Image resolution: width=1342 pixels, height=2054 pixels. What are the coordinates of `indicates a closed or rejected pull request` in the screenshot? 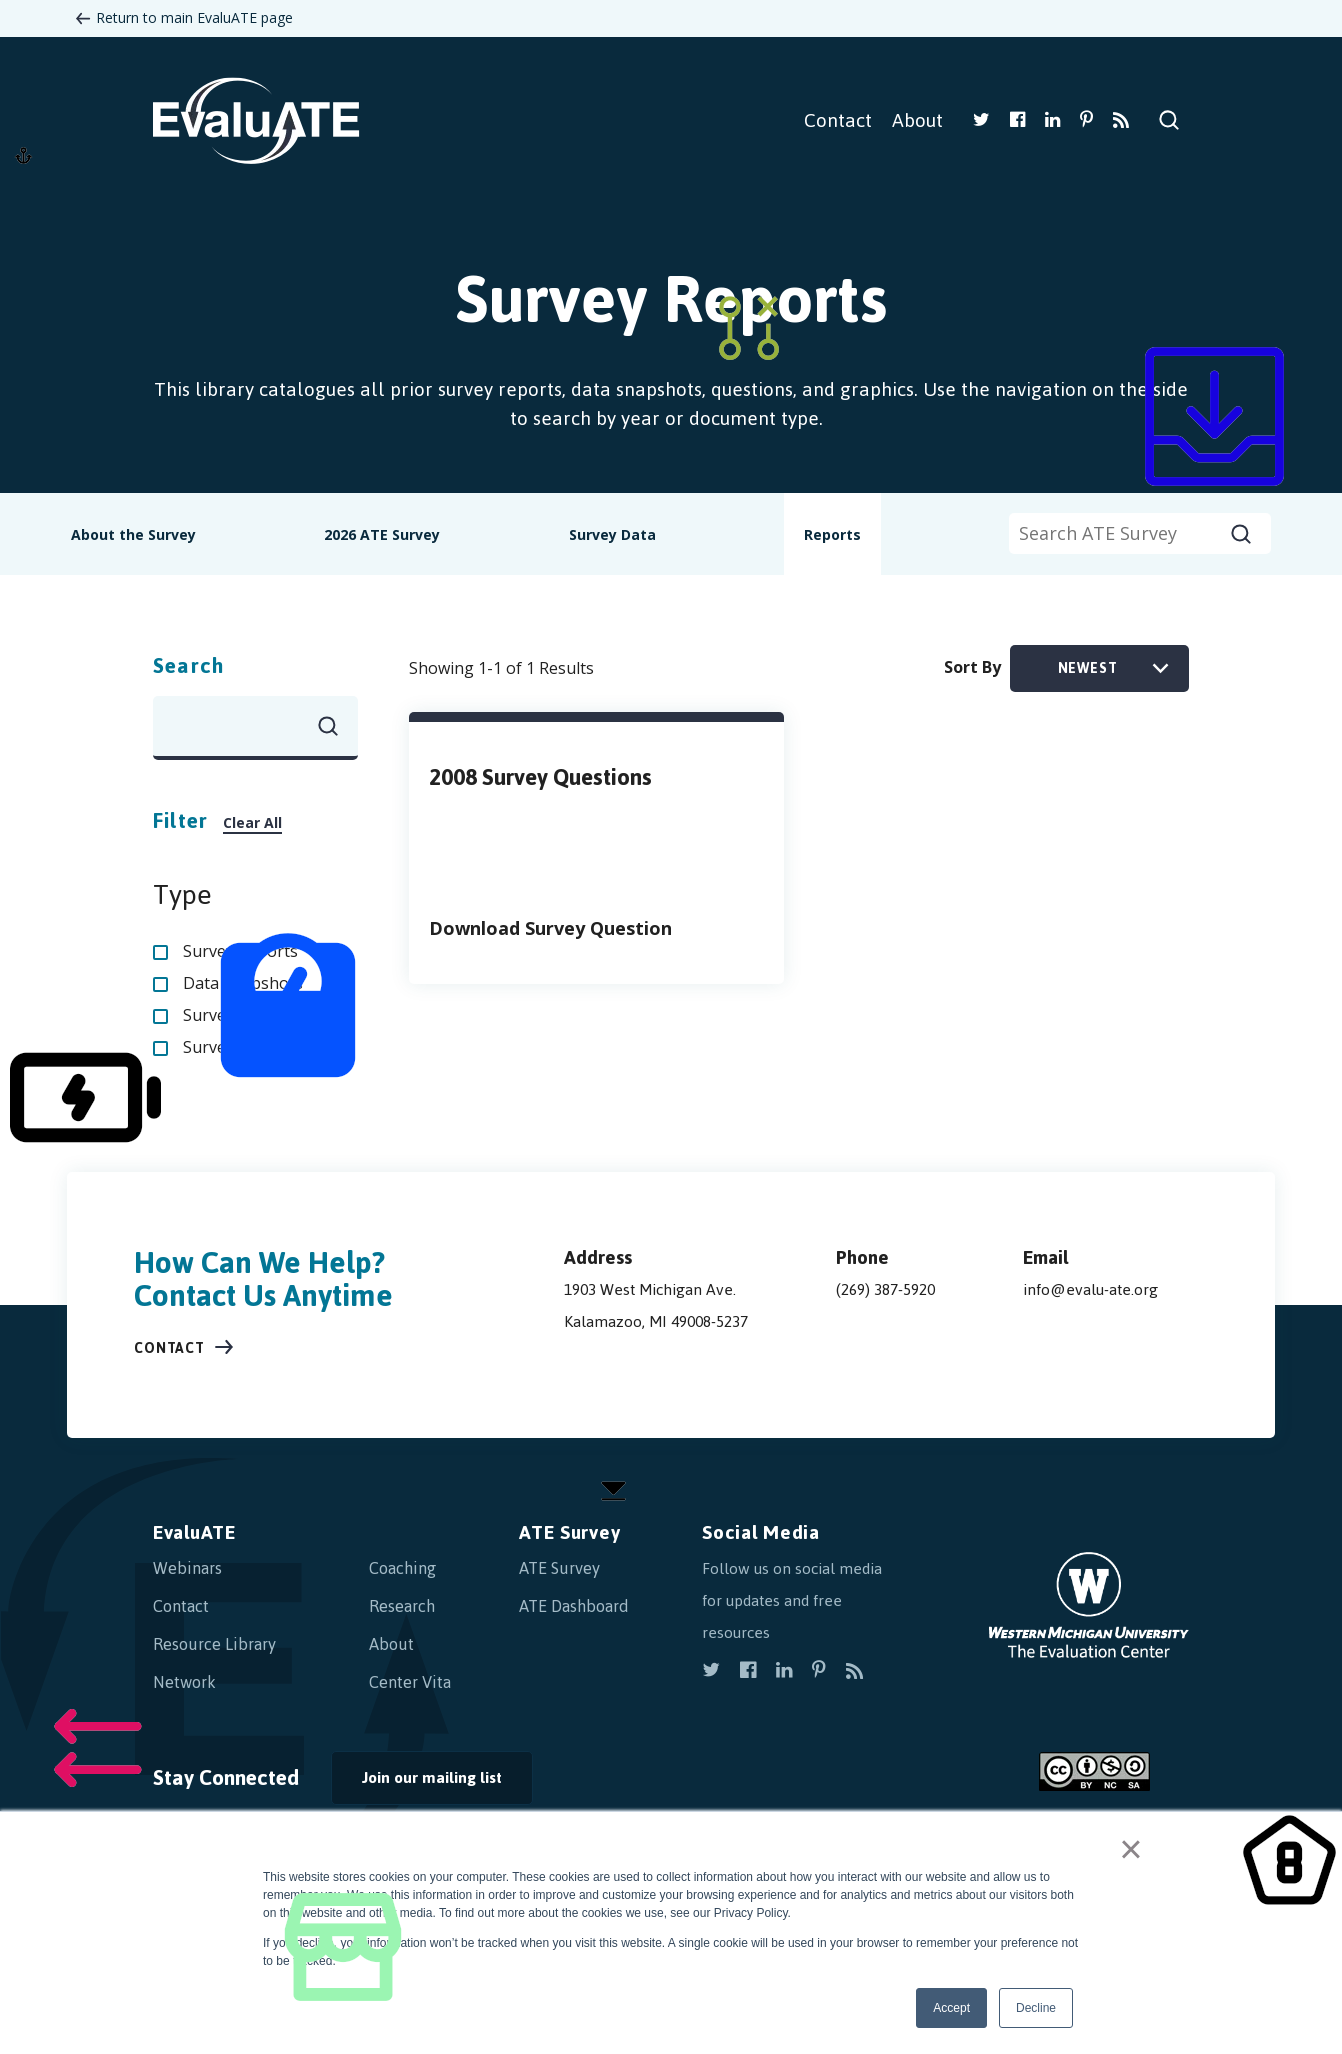 It's located at (749, 326).